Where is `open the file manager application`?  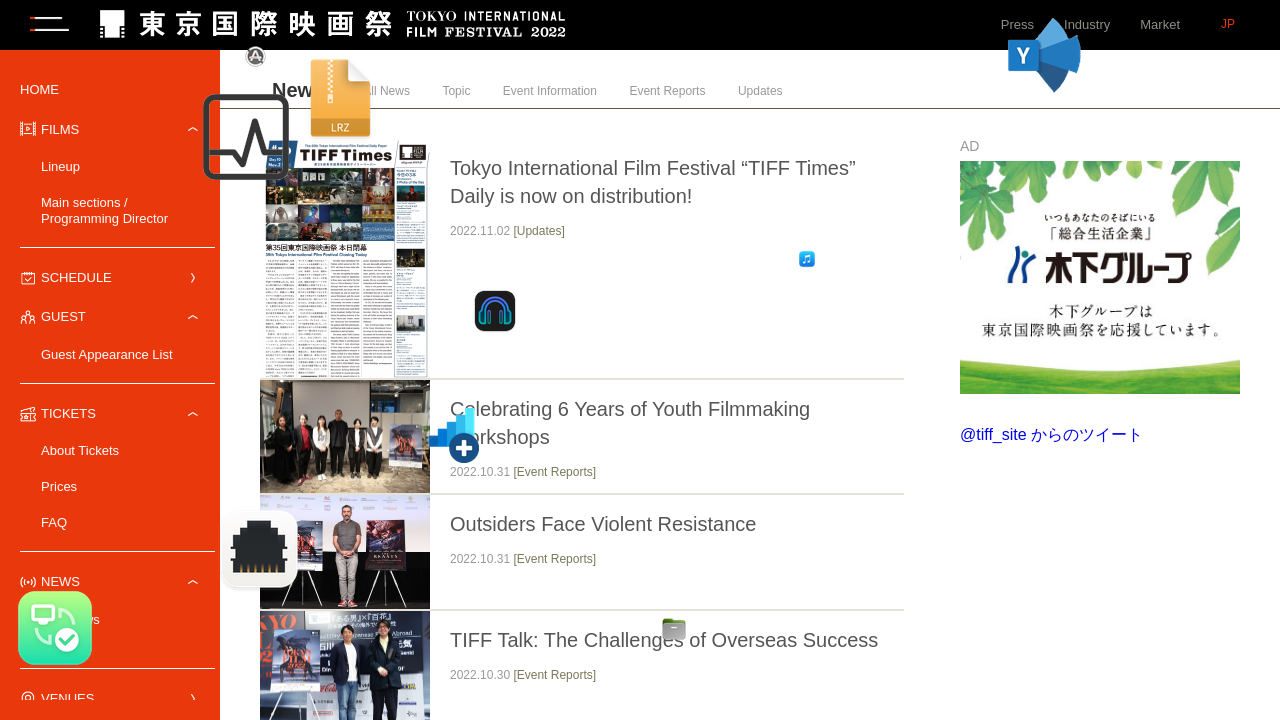 open the file manager application is located at coordinates (674, 629).